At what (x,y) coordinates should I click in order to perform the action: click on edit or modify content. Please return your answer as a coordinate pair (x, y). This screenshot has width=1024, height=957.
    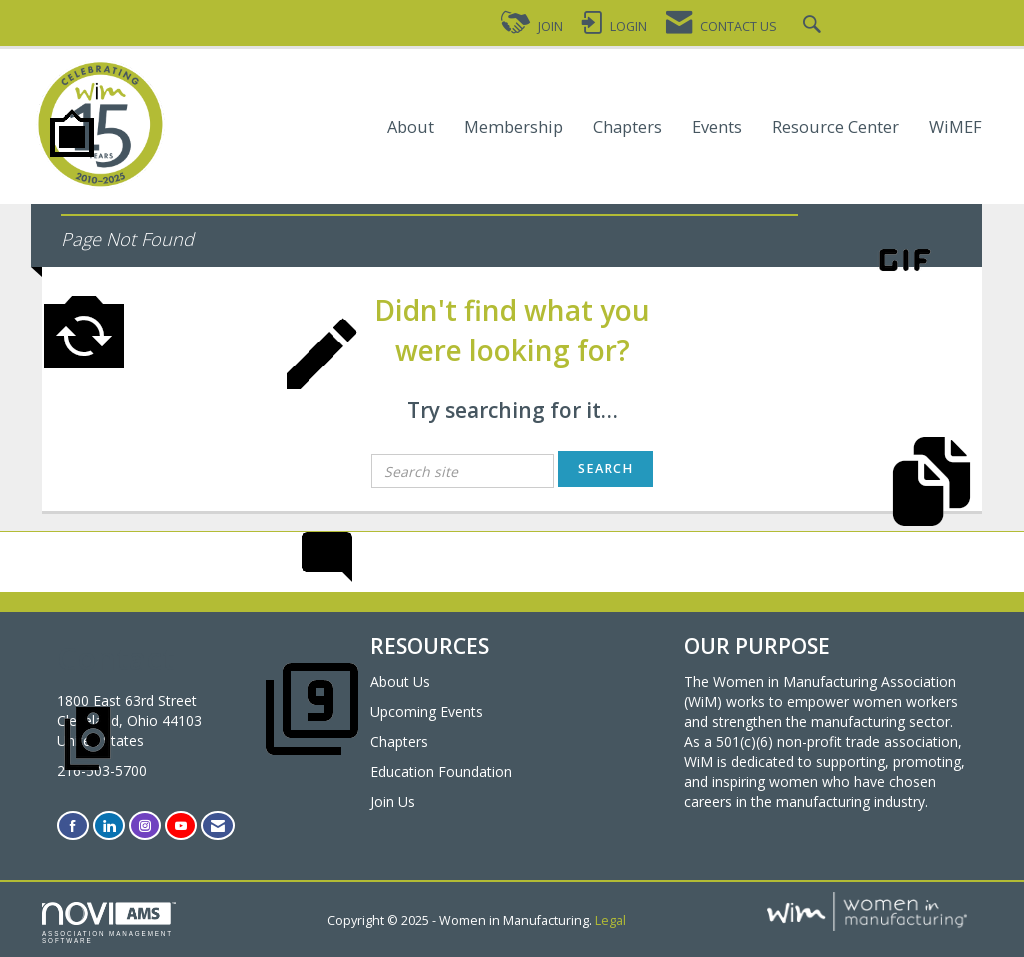
    Looking at the image, I should click on (321, 354).